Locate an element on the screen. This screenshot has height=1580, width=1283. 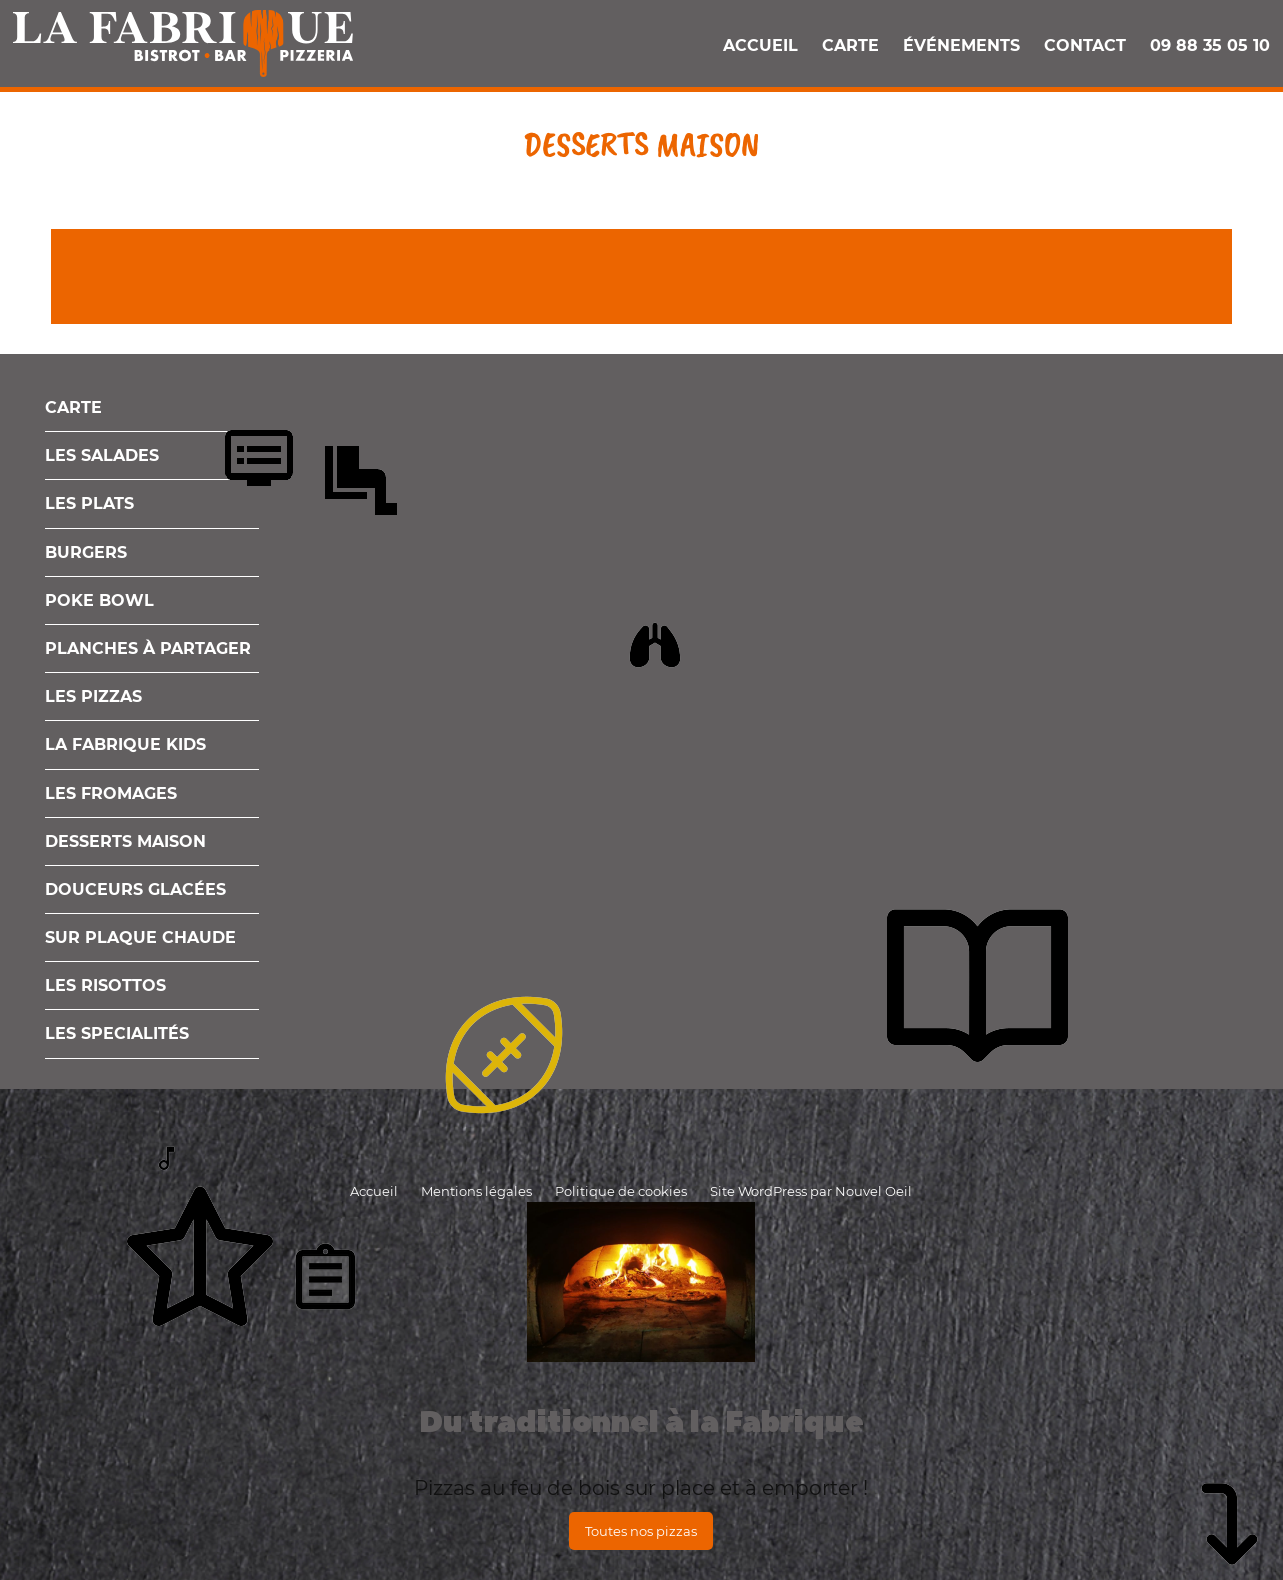
view assigned tasks or assignments is located at coordinates (325, 1279).